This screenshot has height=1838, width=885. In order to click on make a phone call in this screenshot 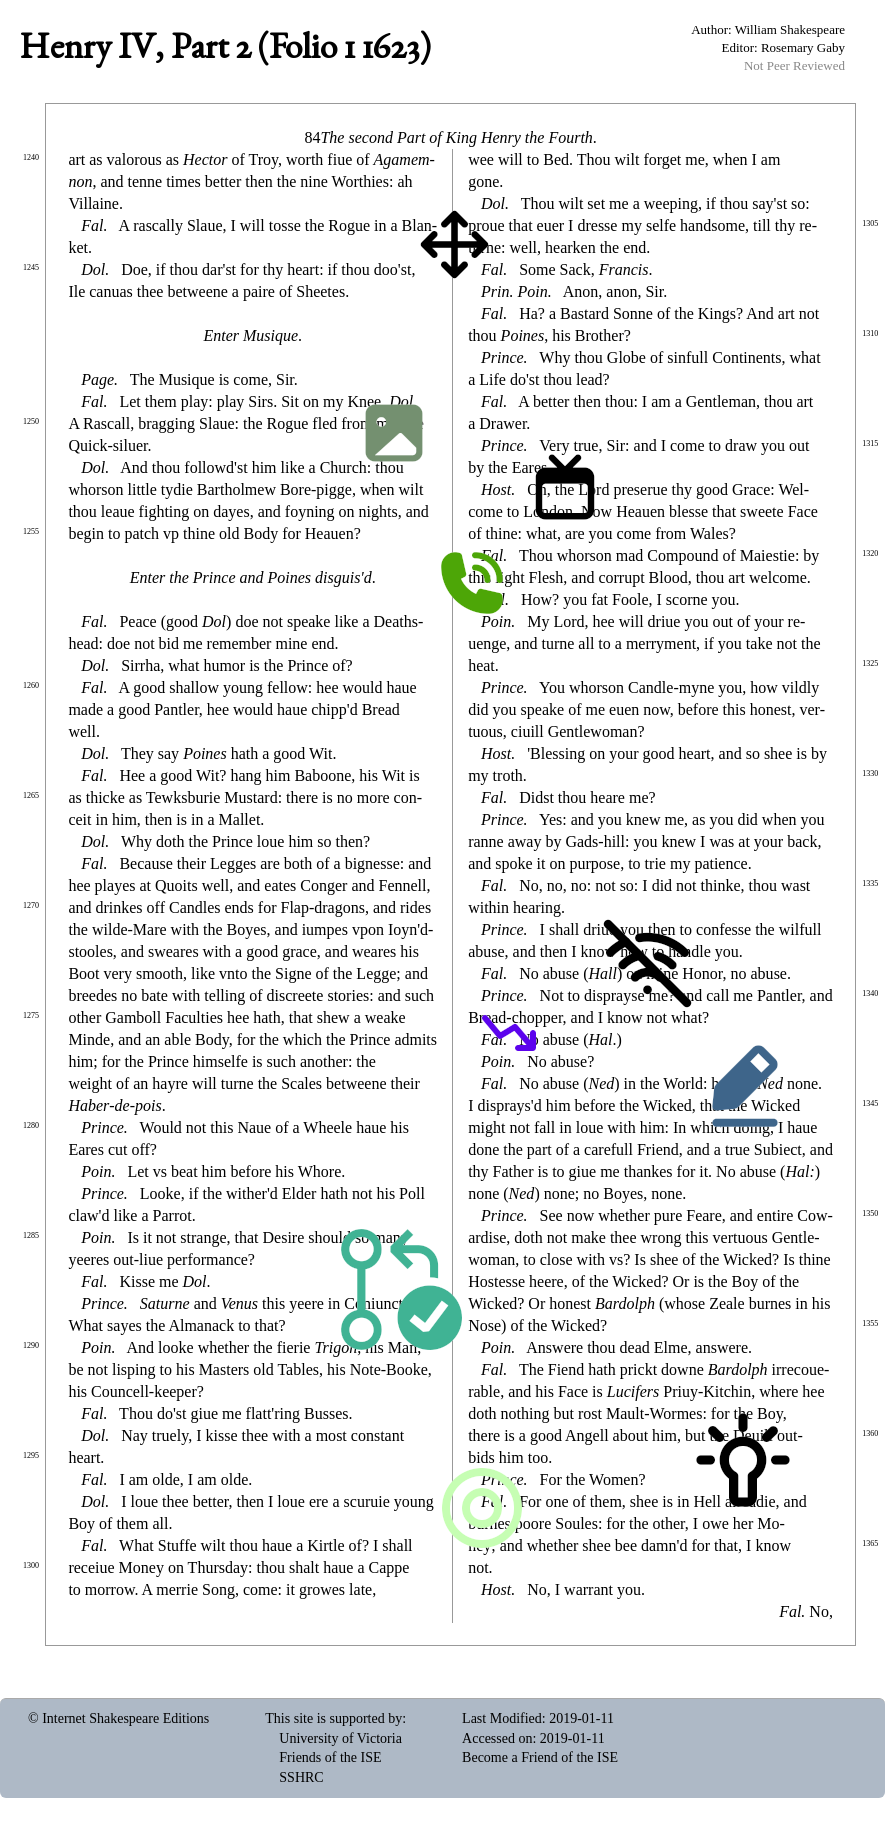, I will do `click(472, 583)`.